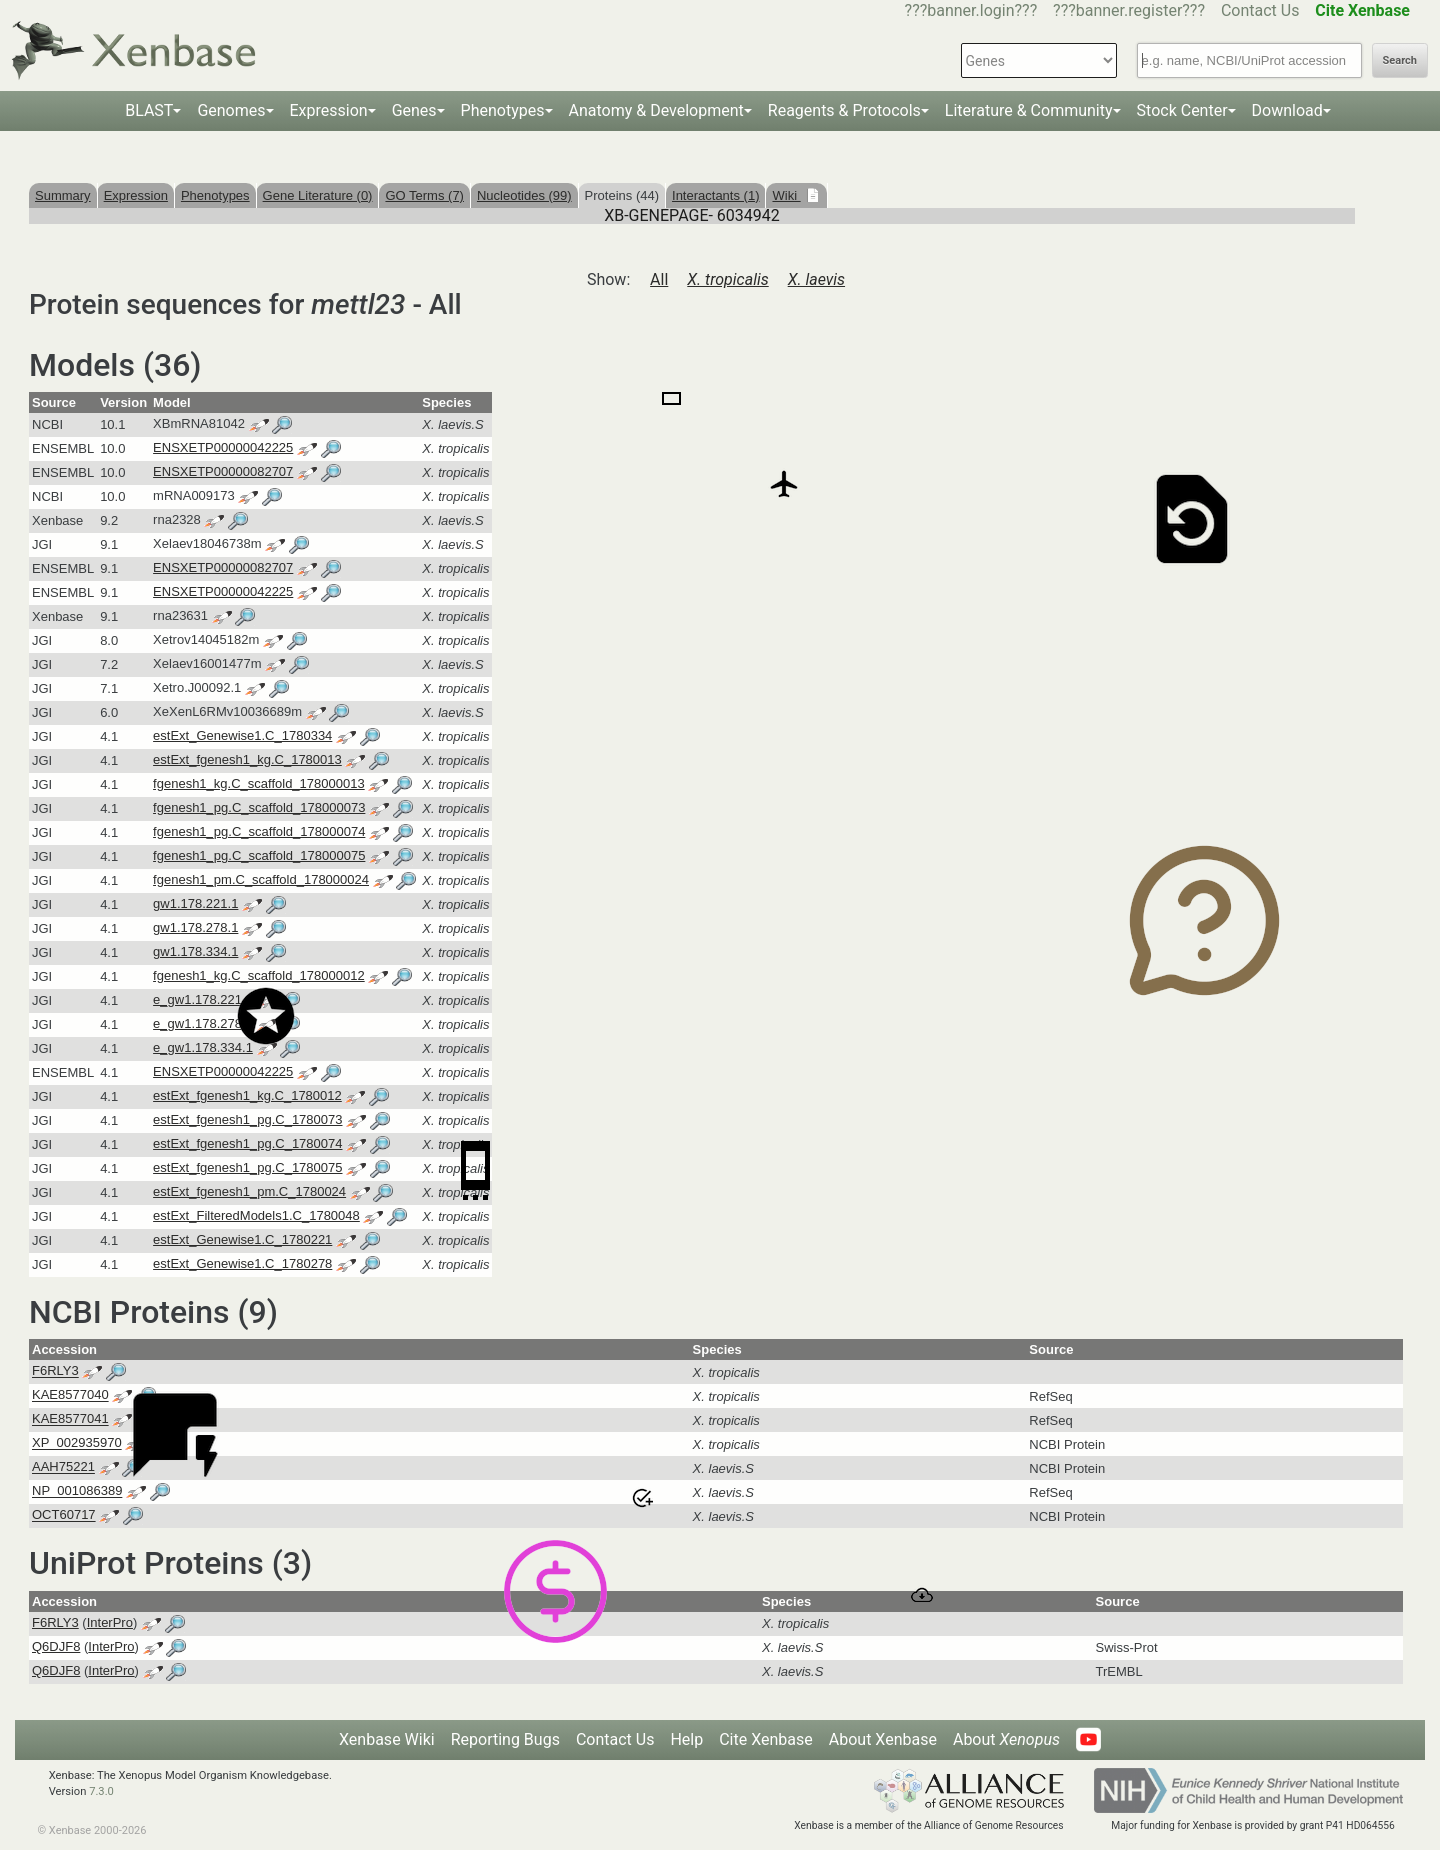 The height and width of the screenshot is (1850, 1440). What do you see at coordinates (642, 1498) in the screenshot?
I see `add a new task to your list` at bounding box center [642, 1498].